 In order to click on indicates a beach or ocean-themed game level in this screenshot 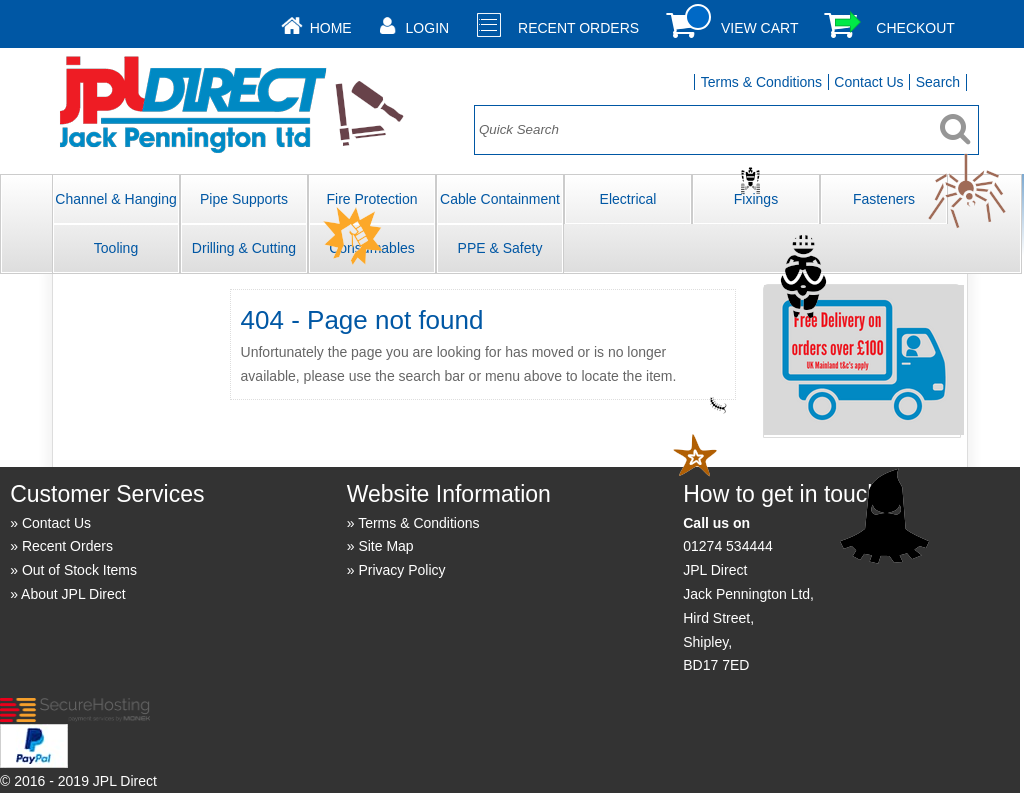, I will do `click(695, 455)`.